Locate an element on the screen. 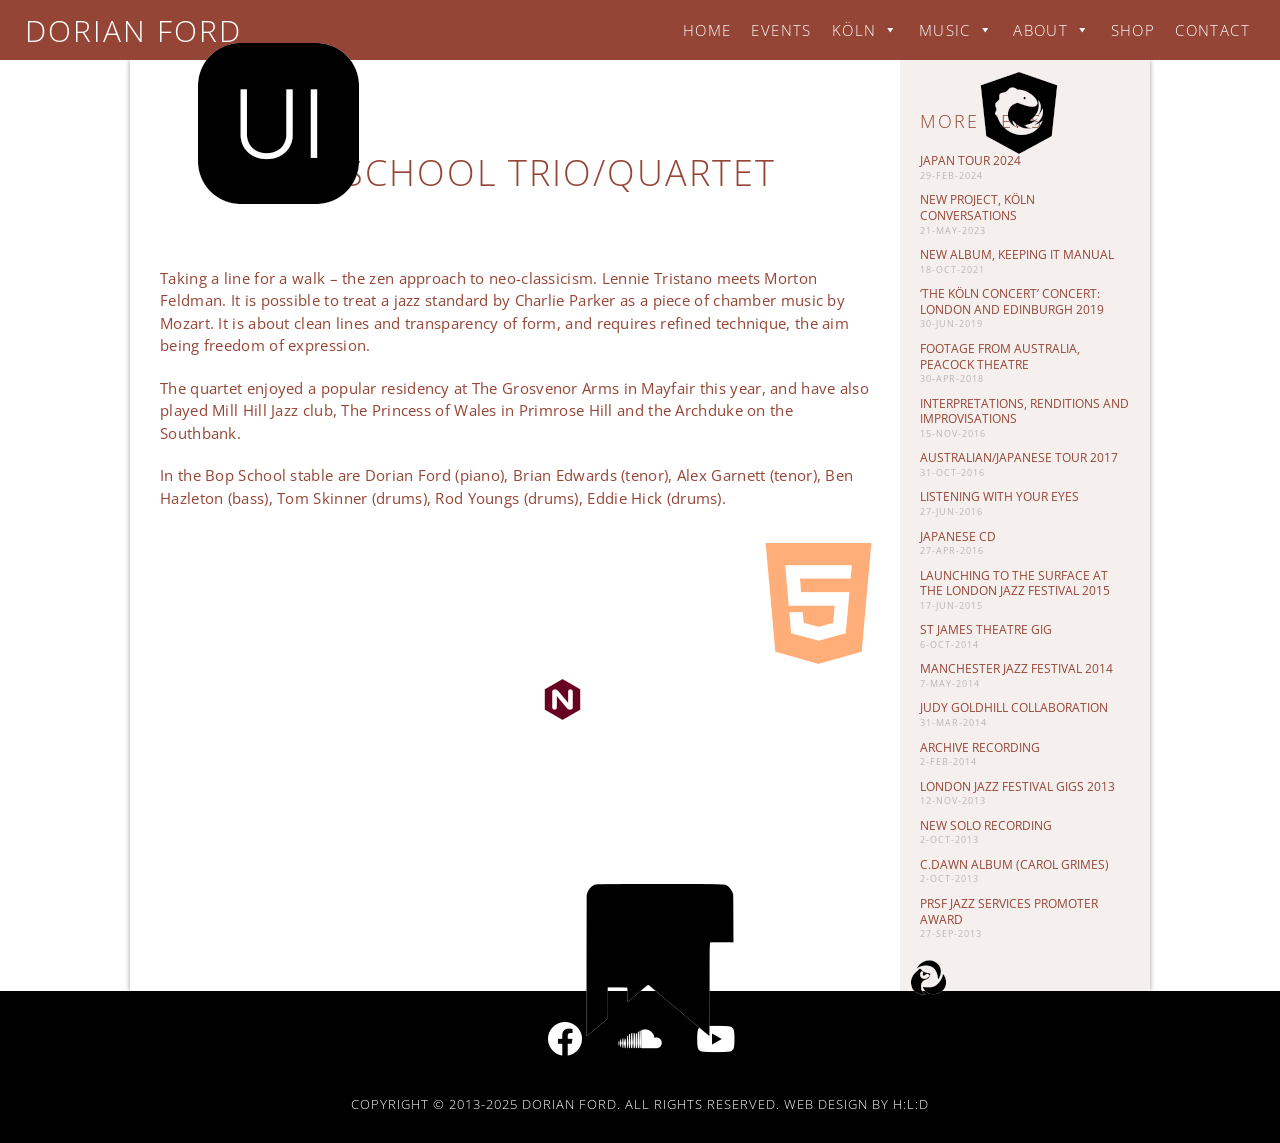 The width and height of the screenshot is (1280, 1143). FerretDB brand logo is located at coordinates (928, 977).